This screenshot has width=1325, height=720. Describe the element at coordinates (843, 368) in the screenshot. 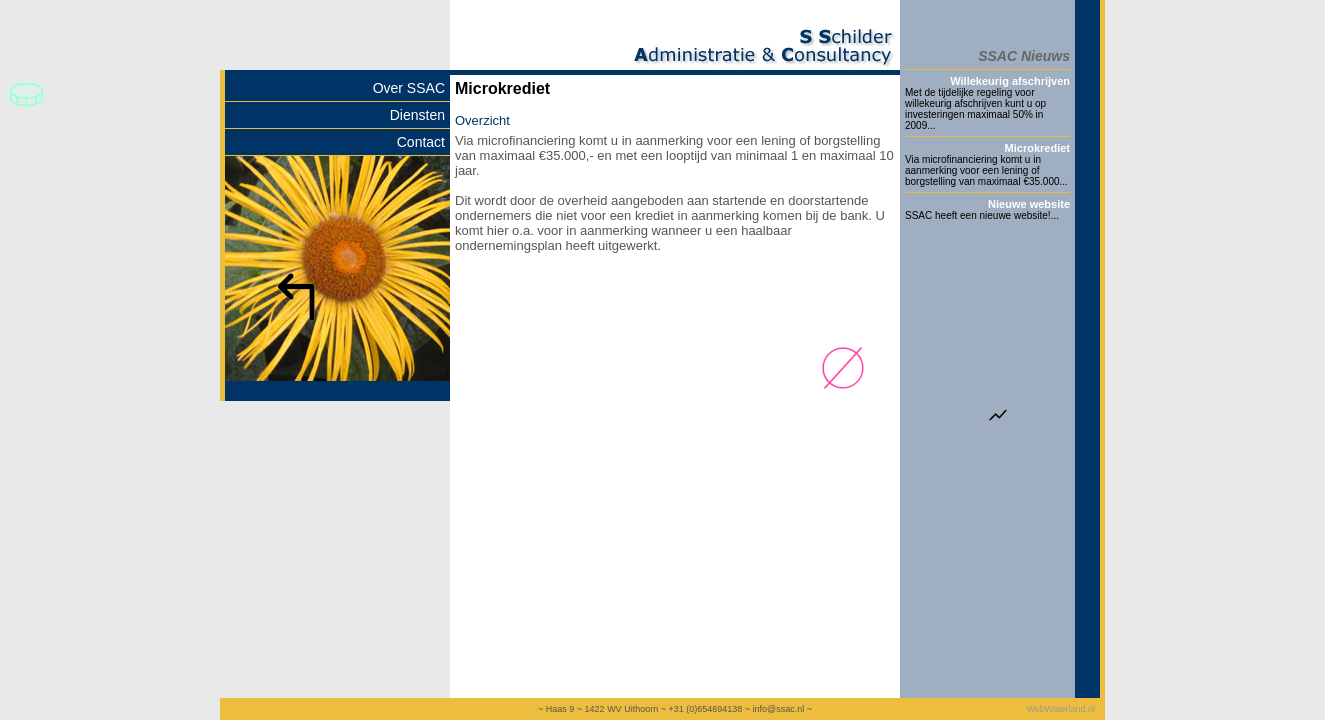

I see `indicates an empty or null state` at that location.